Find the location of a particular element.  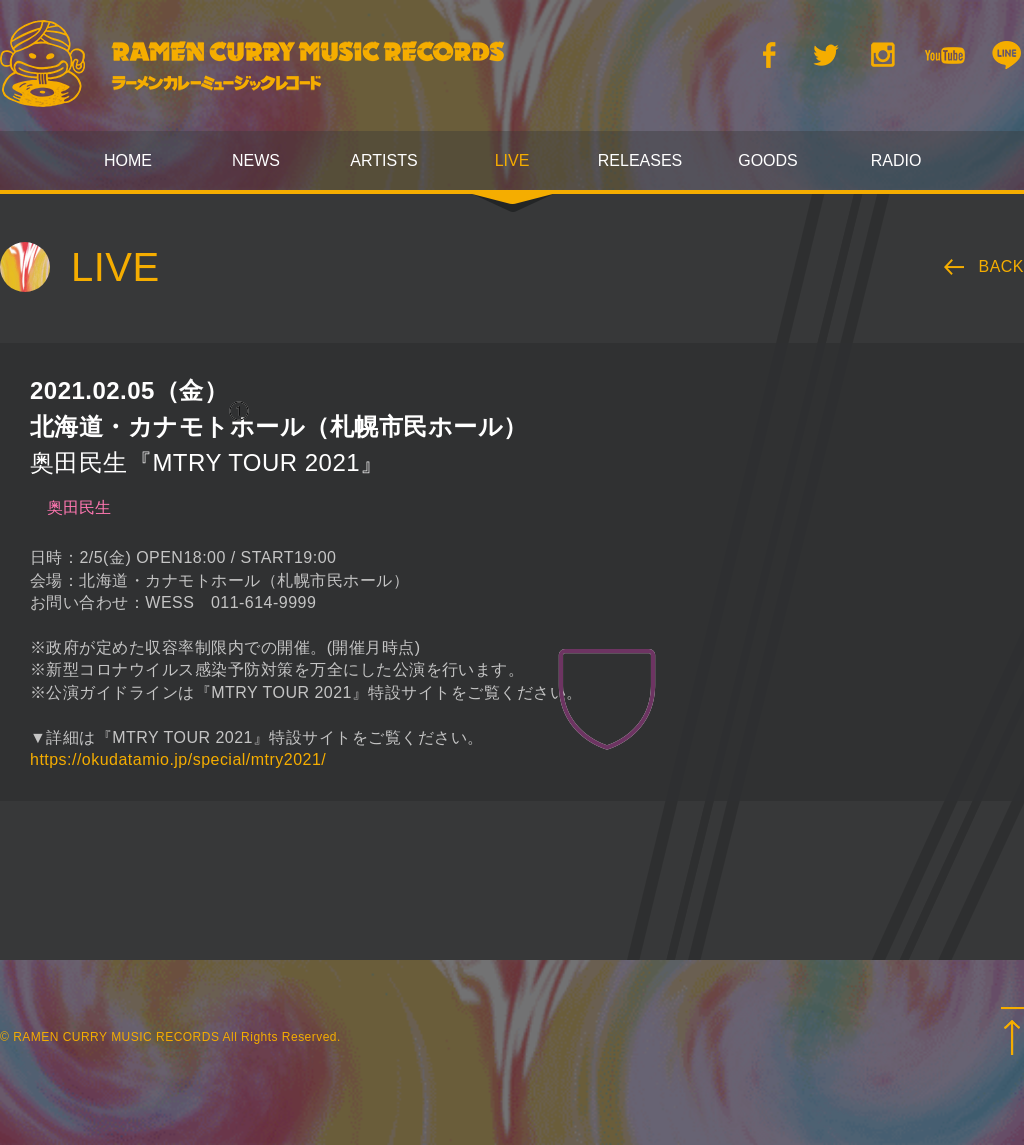

access security or privacy settings is located at coordinates (607, 693).